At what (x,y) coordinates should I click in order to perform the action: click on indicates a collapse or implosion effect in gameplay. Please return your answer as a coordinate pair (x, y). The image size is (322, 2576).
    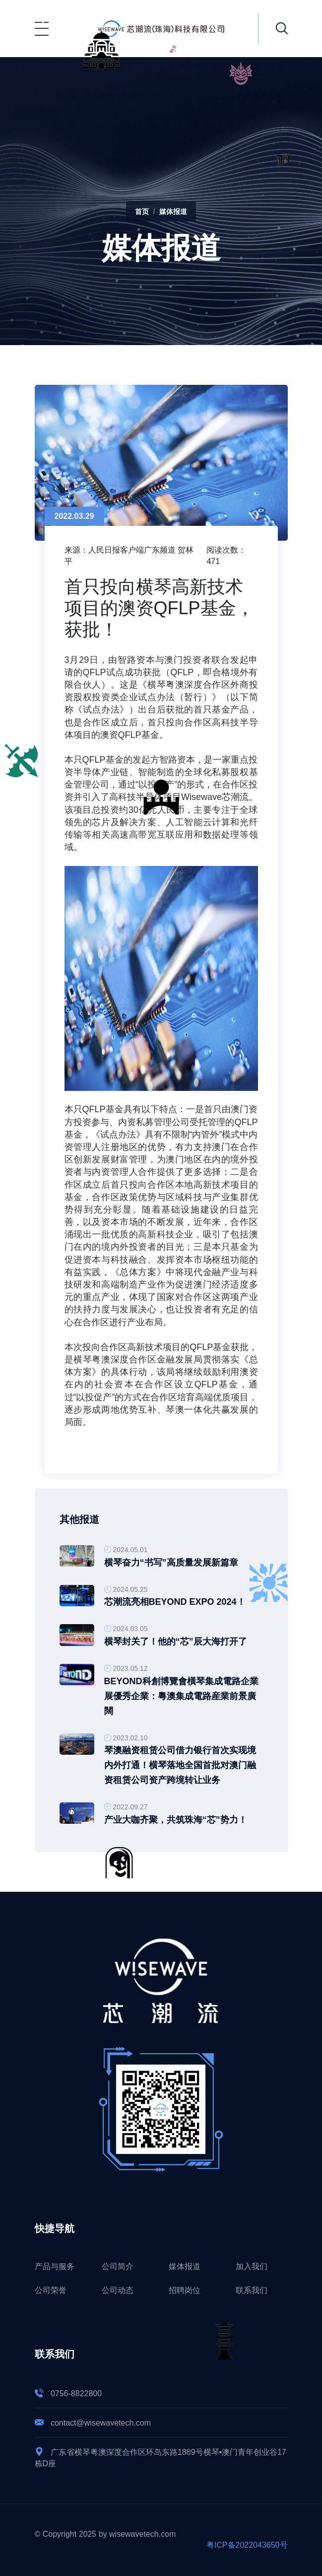
    Looking at the image, I should click on (268, 1582).